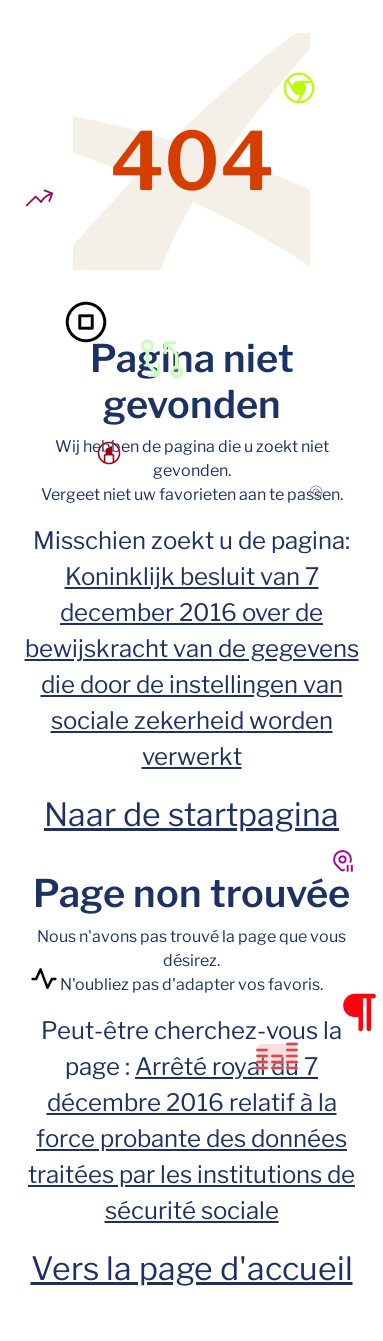 The width and height of the screenshot is (383, 1341). I want to click on view trending or popular content, so click(39, 197).